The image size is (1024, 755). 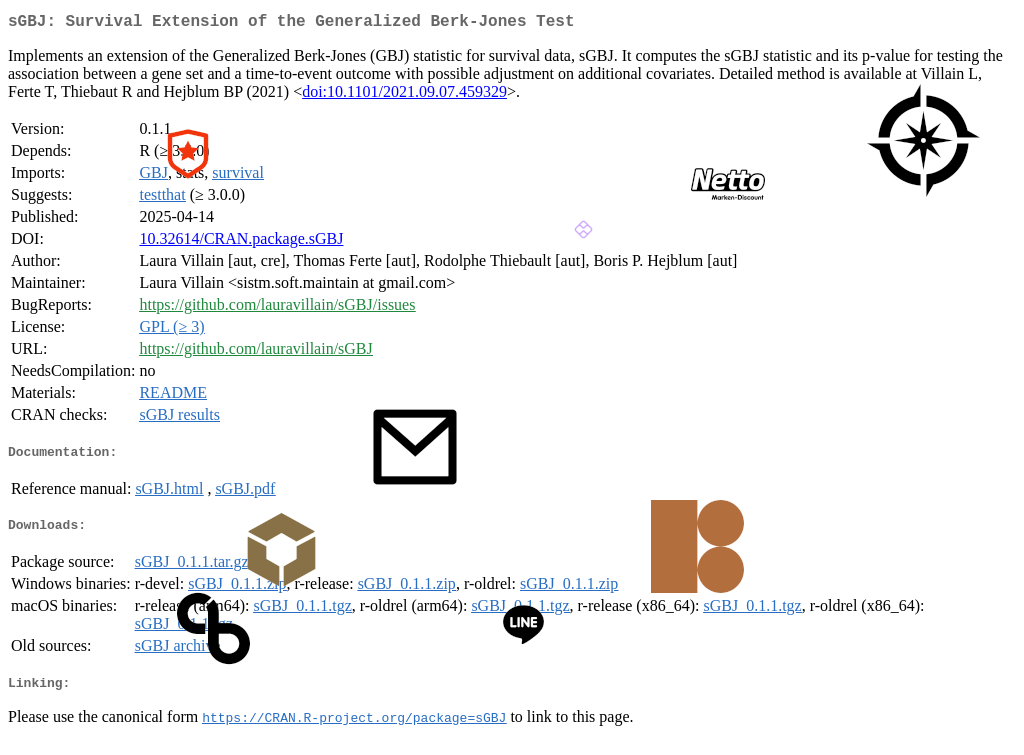 What do you see at coordinates (188, 154) in the screenshot?
I see `indicates premium or verified security status` at bounding box center [188, 154].